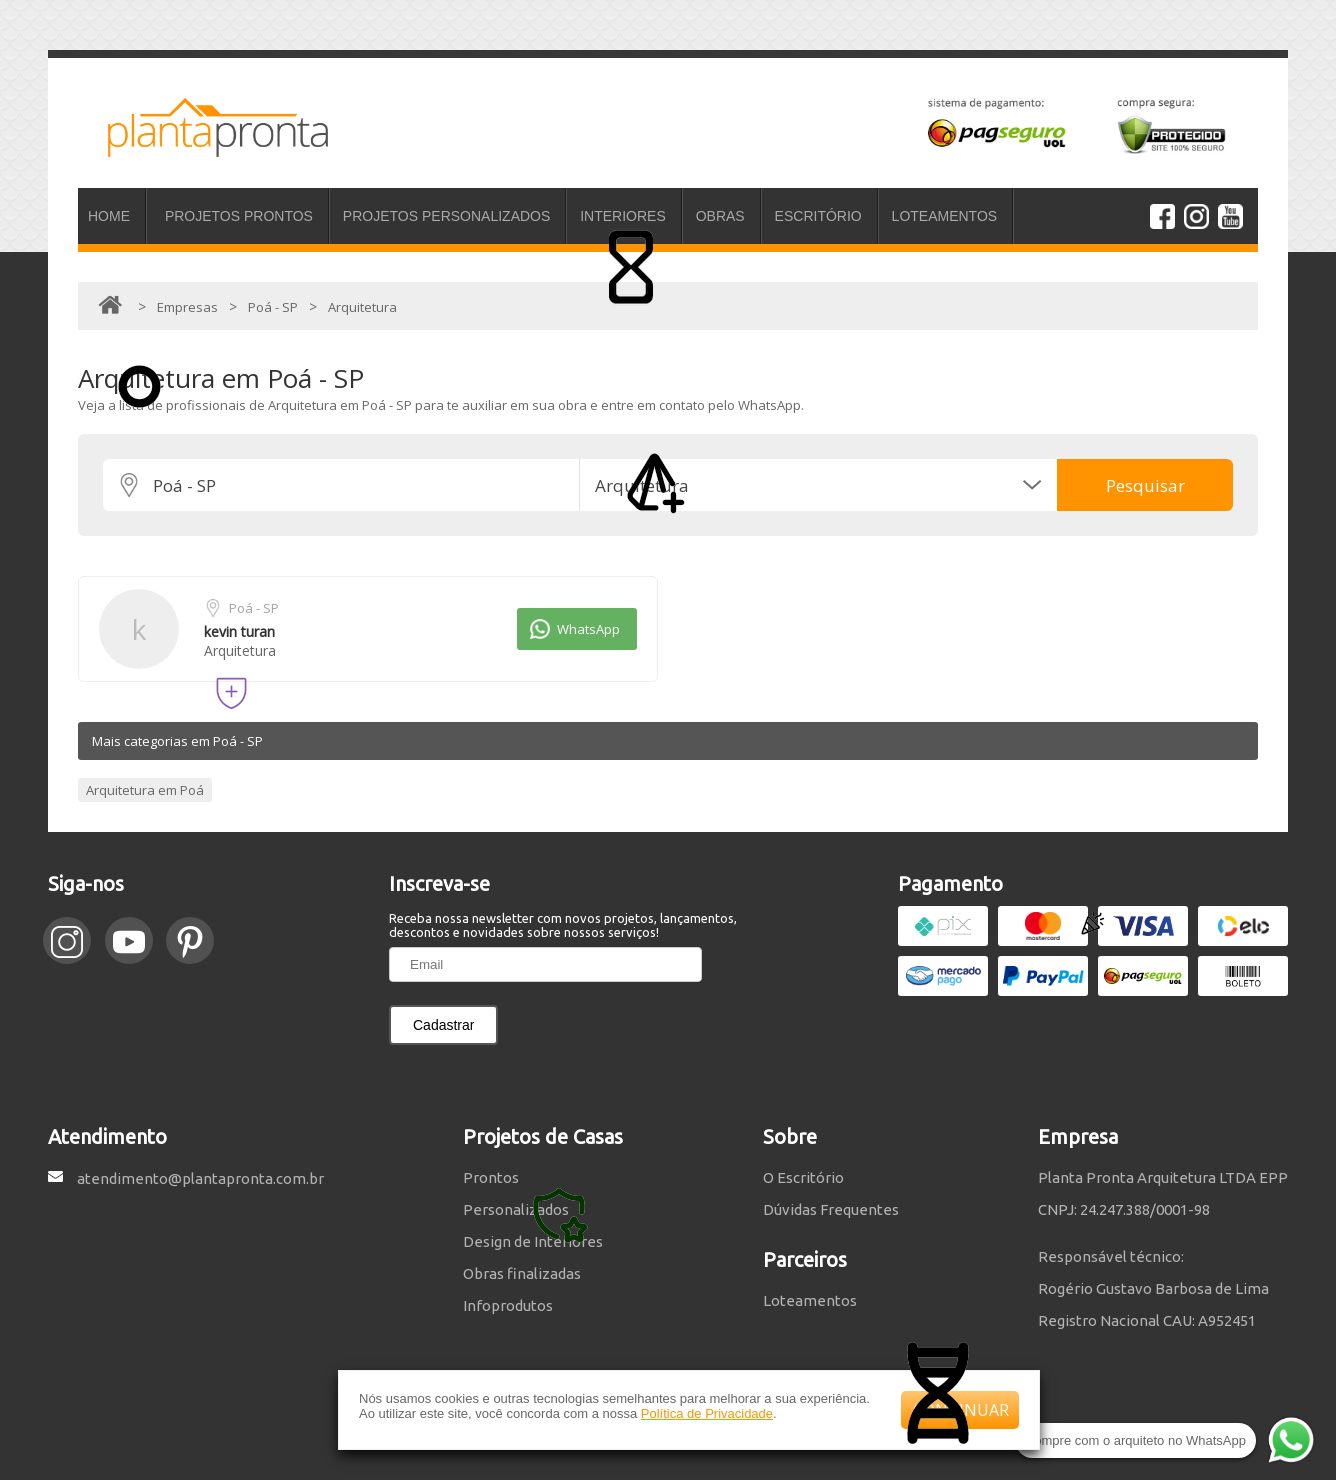 The width and height of the screenshot is (1336, 1480). Describe the element at coordinates (654, 483) in the screenshot. I see `add a new 3D object or shape` at that location.